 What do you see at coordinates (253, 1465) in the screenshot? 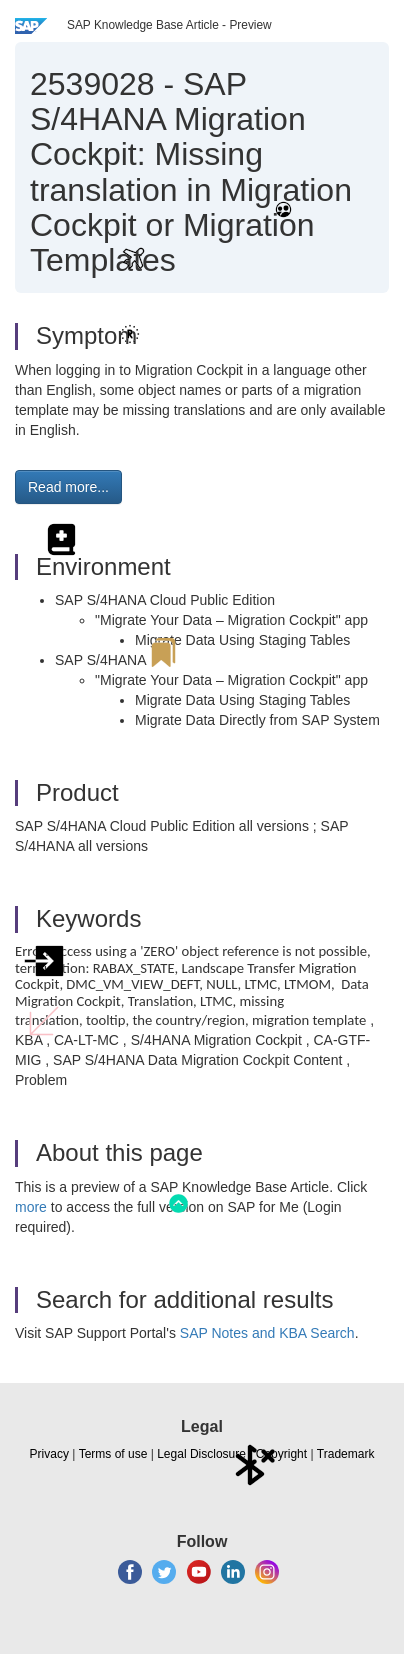
I see `bluetooth connection disabled or unavailable` at bounding box center [253, 1465].